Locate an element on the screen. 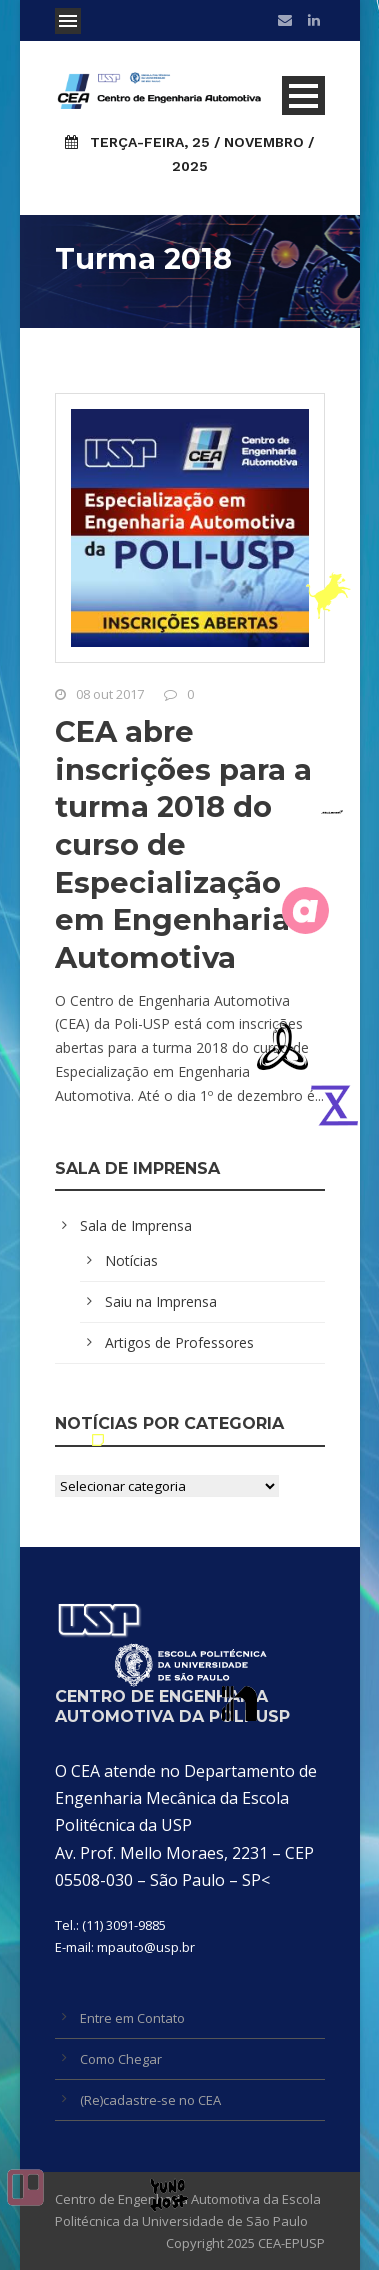 The image size is (379, 2270). open swisscows search engine is located at coordinates (328, 595).